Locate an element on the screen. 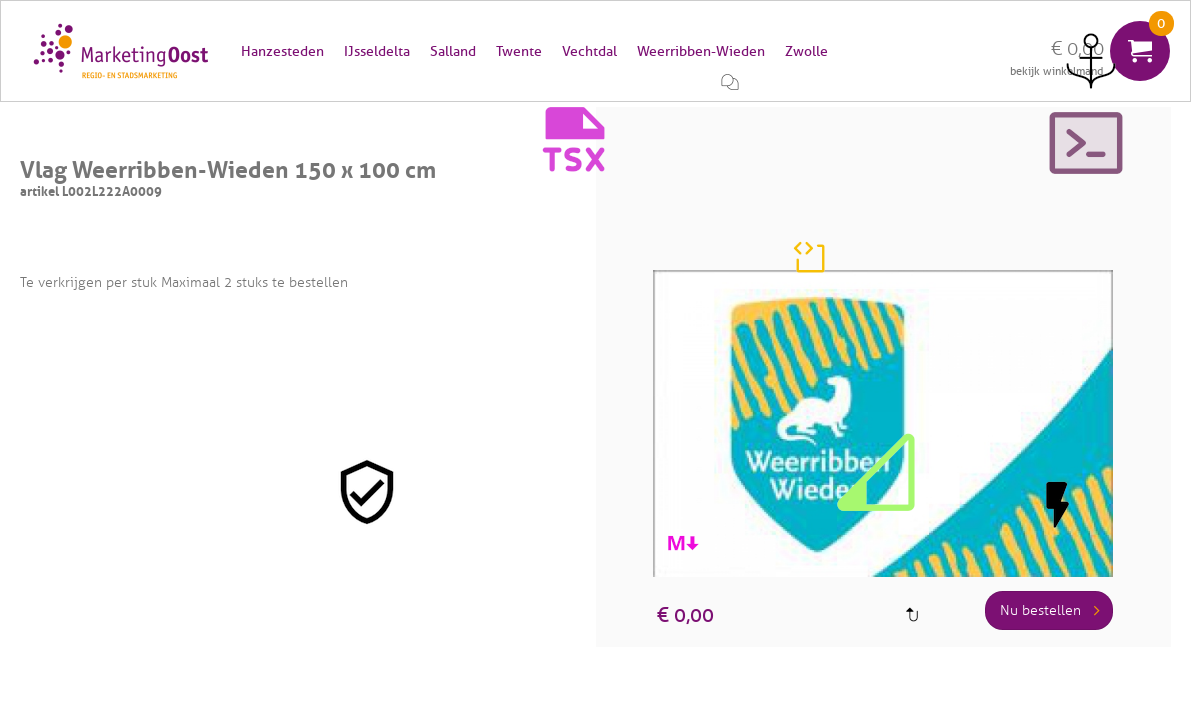 Image resolution: width=1191 pixels, height=720 pixels. anchor link to a specific section on the page is located at coordinates (1091, 60).